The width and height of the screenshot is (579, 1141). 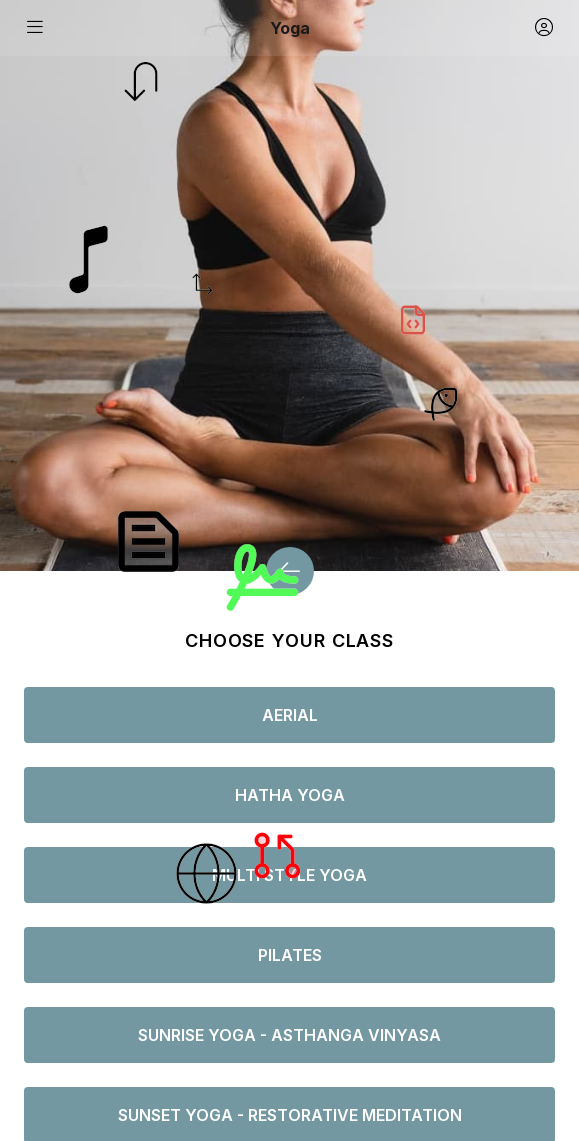 What do you see at coordinates (442, 403) in the screenshot?
I see `browse seafood or fish-related content` at bounding box center [442, 403].